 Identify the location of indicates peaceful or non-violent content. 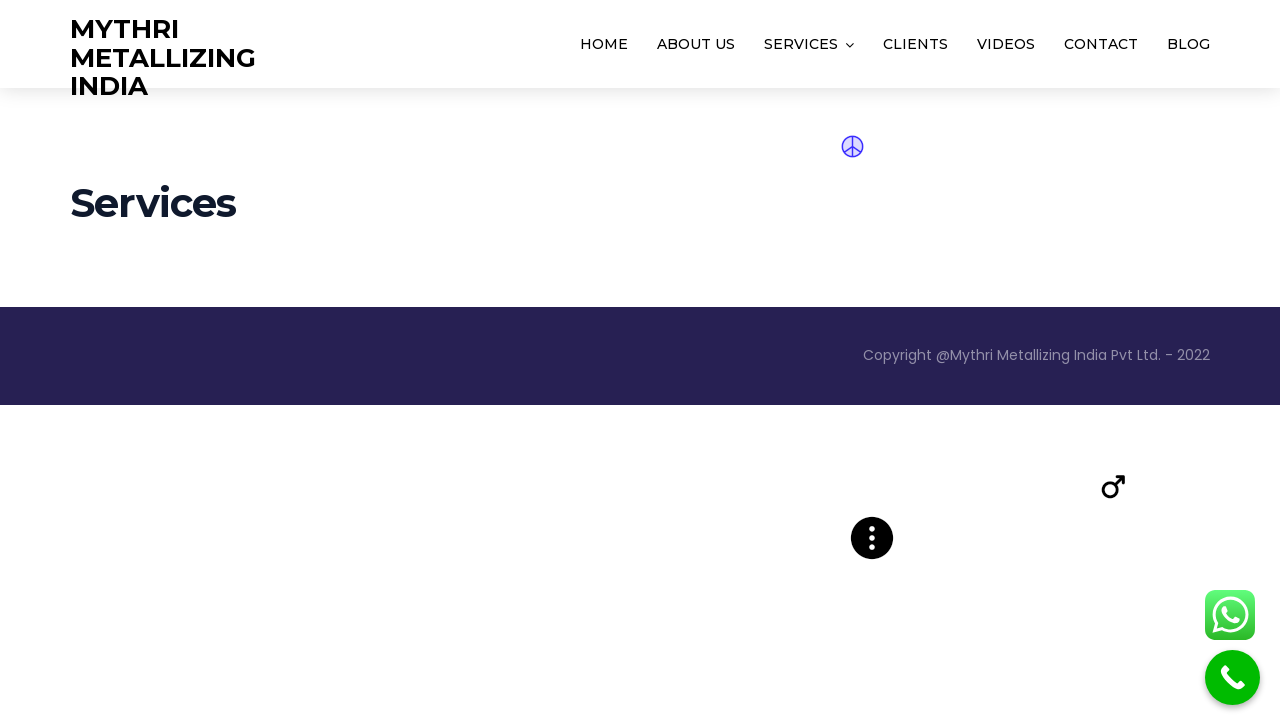
(852, 146).